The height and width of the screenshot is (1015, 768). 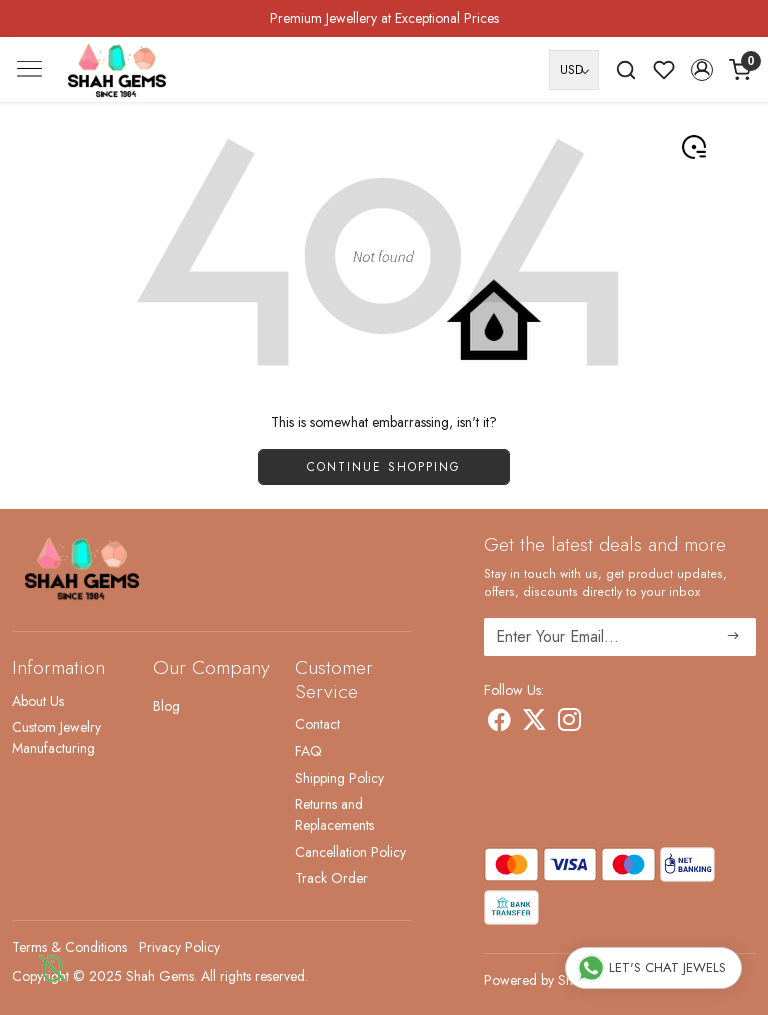 I want to click on report water damage to a property, so click(x=494, y=322).